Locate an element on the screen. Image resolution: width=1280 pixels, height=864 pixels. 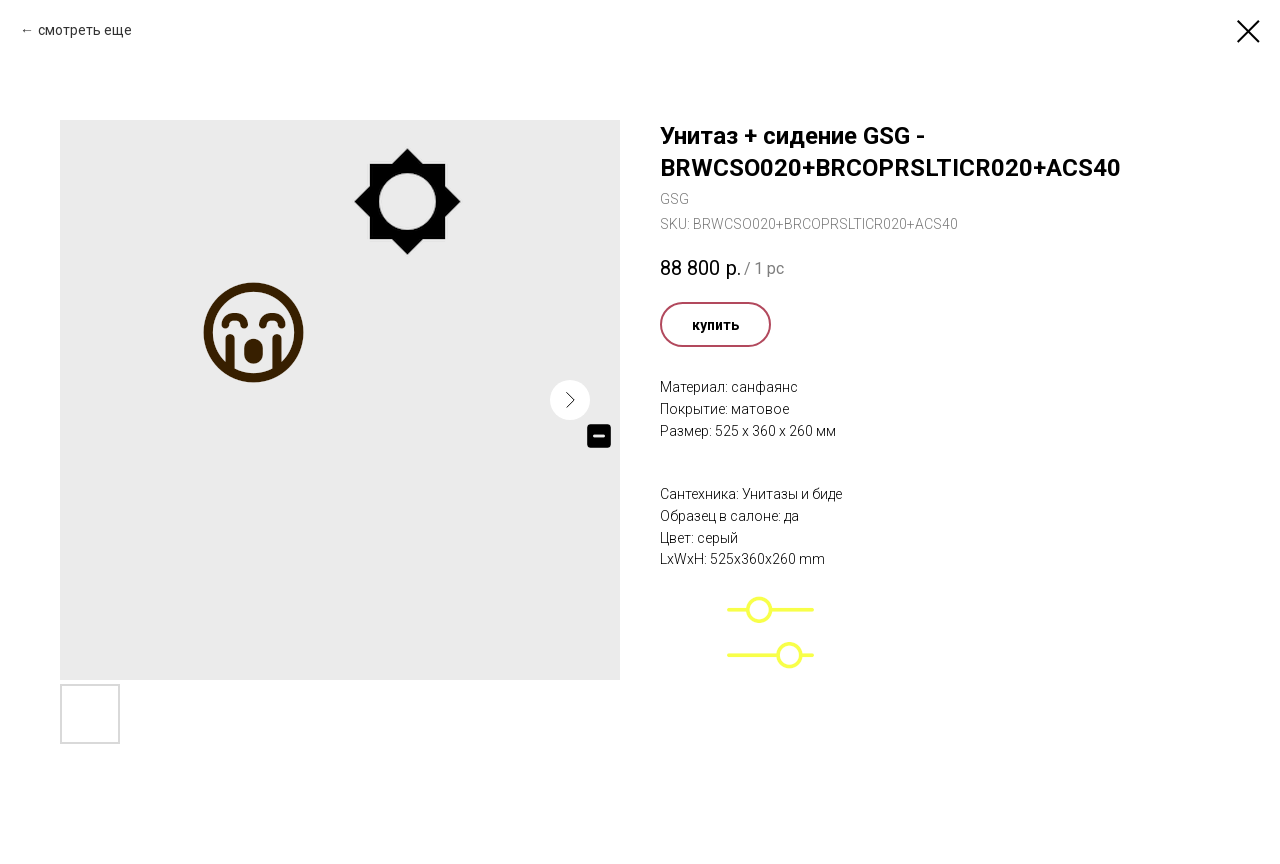
adjust screen brightness settings is located at coordinates (407, 201).